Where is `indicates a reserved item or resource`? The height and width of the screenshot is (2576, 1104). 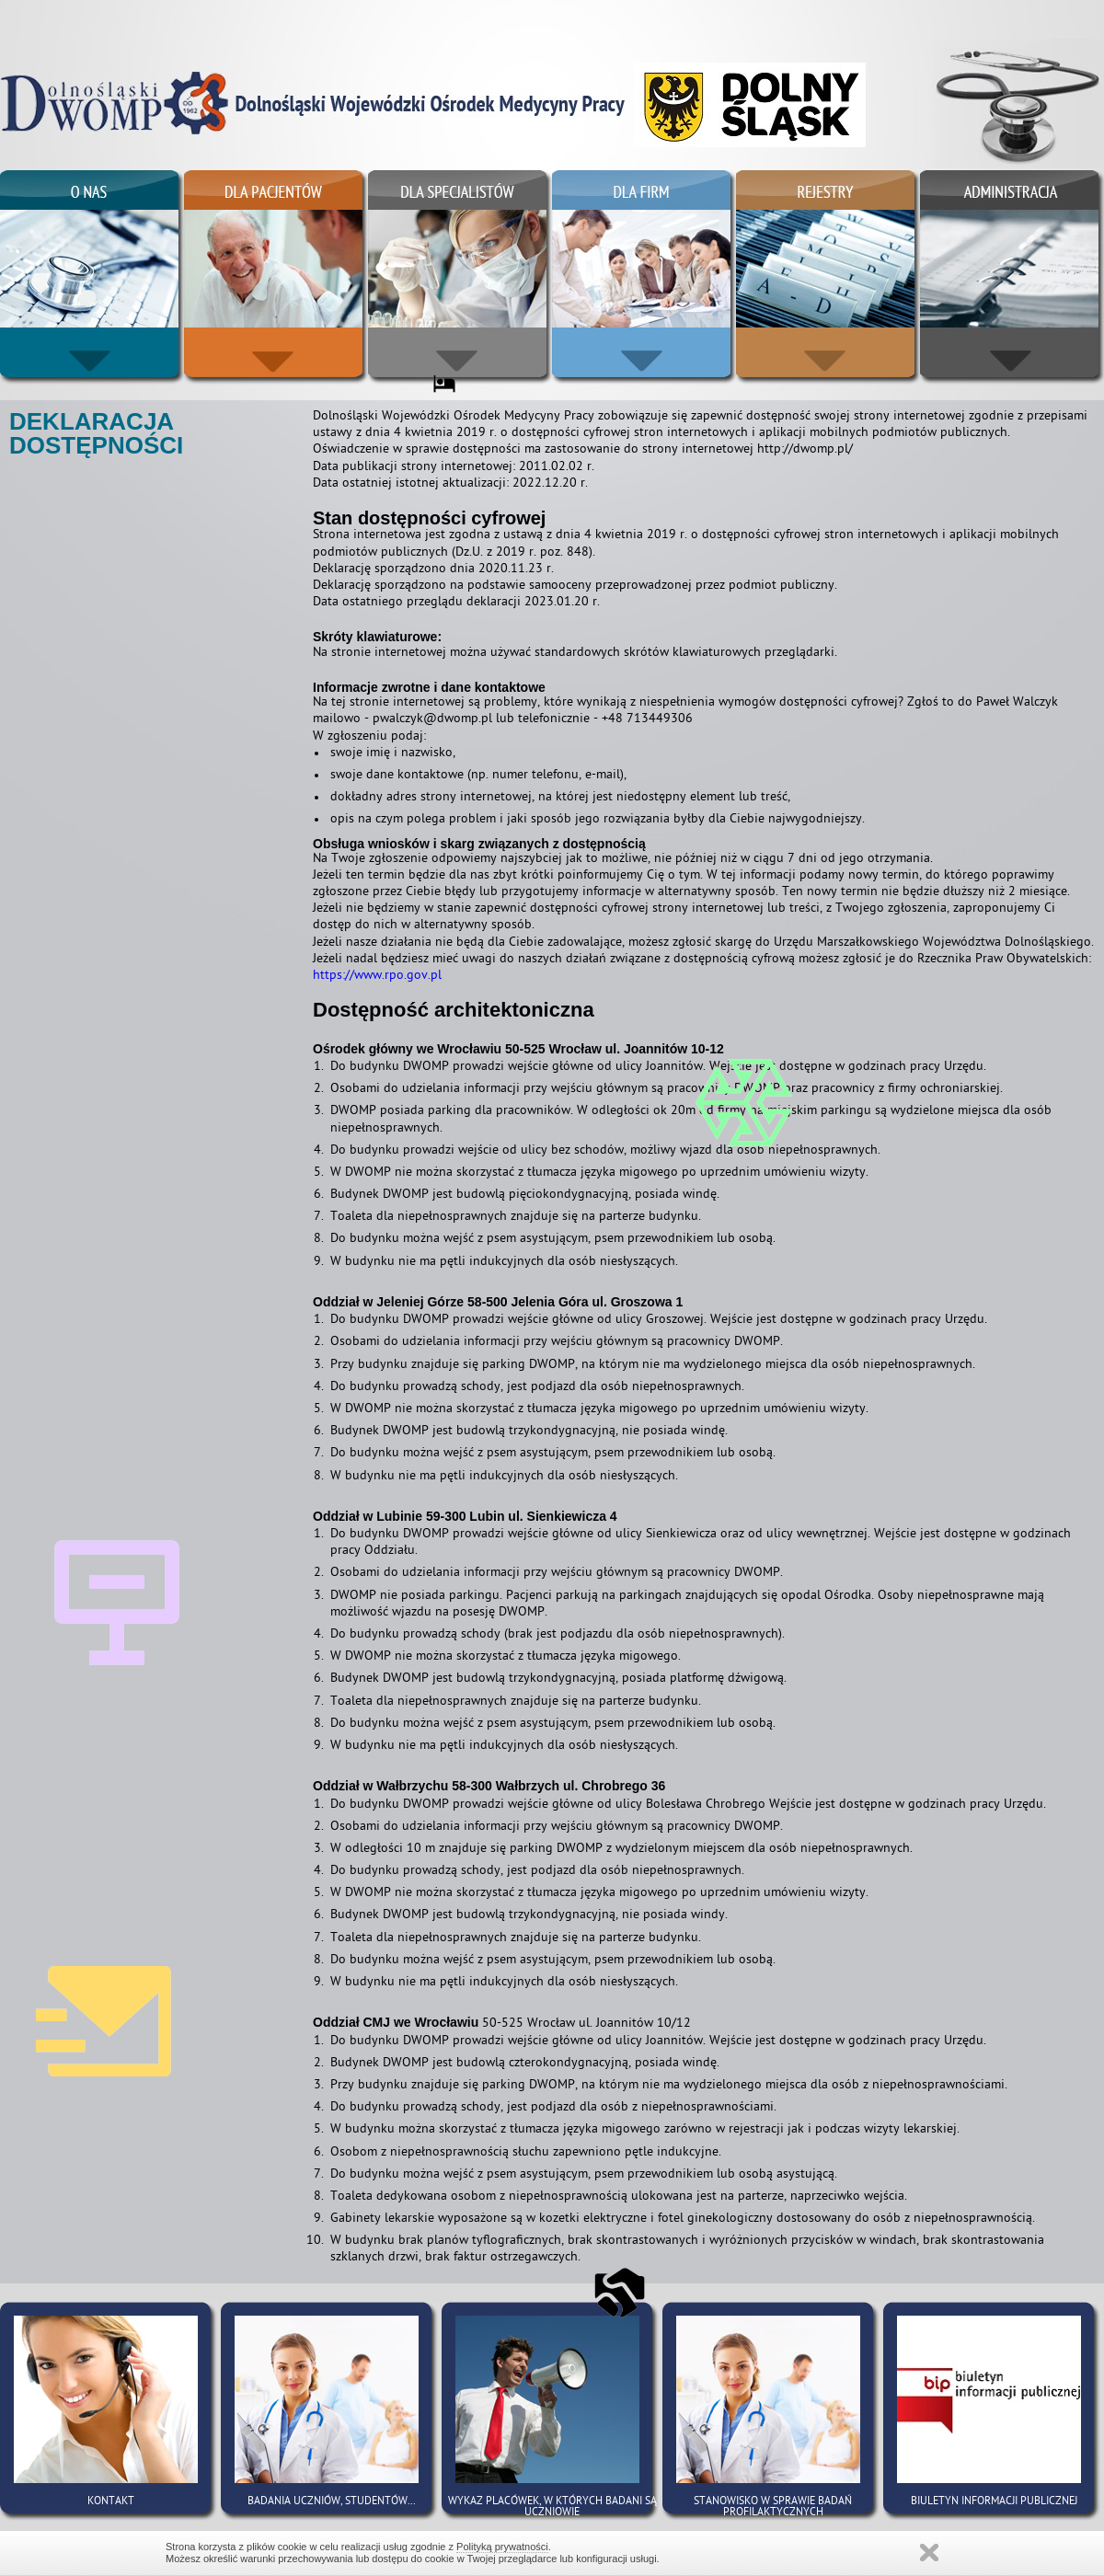 indicates a reserved item or resource is located at coordinates (117, 1603).